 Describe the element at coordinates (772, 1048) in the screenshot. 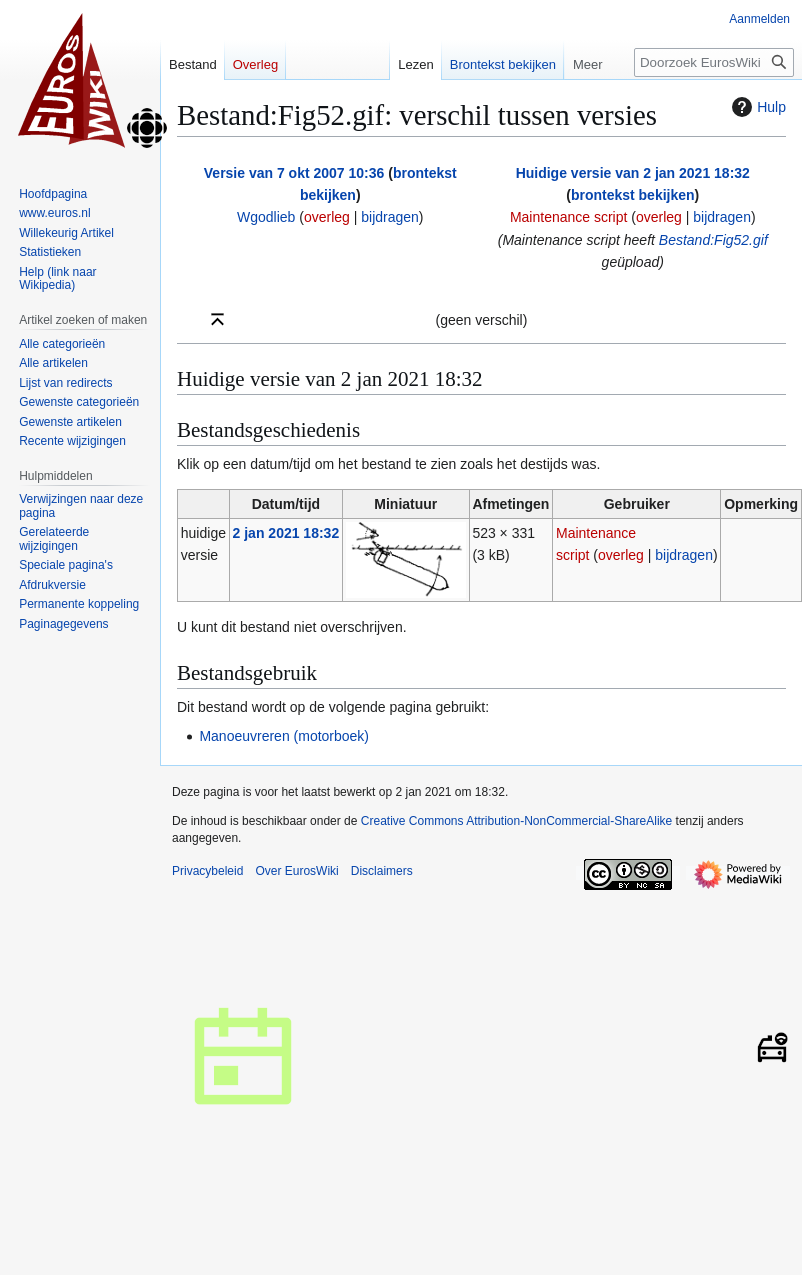

I see `taxi or rideshare with wifi available` at that location.